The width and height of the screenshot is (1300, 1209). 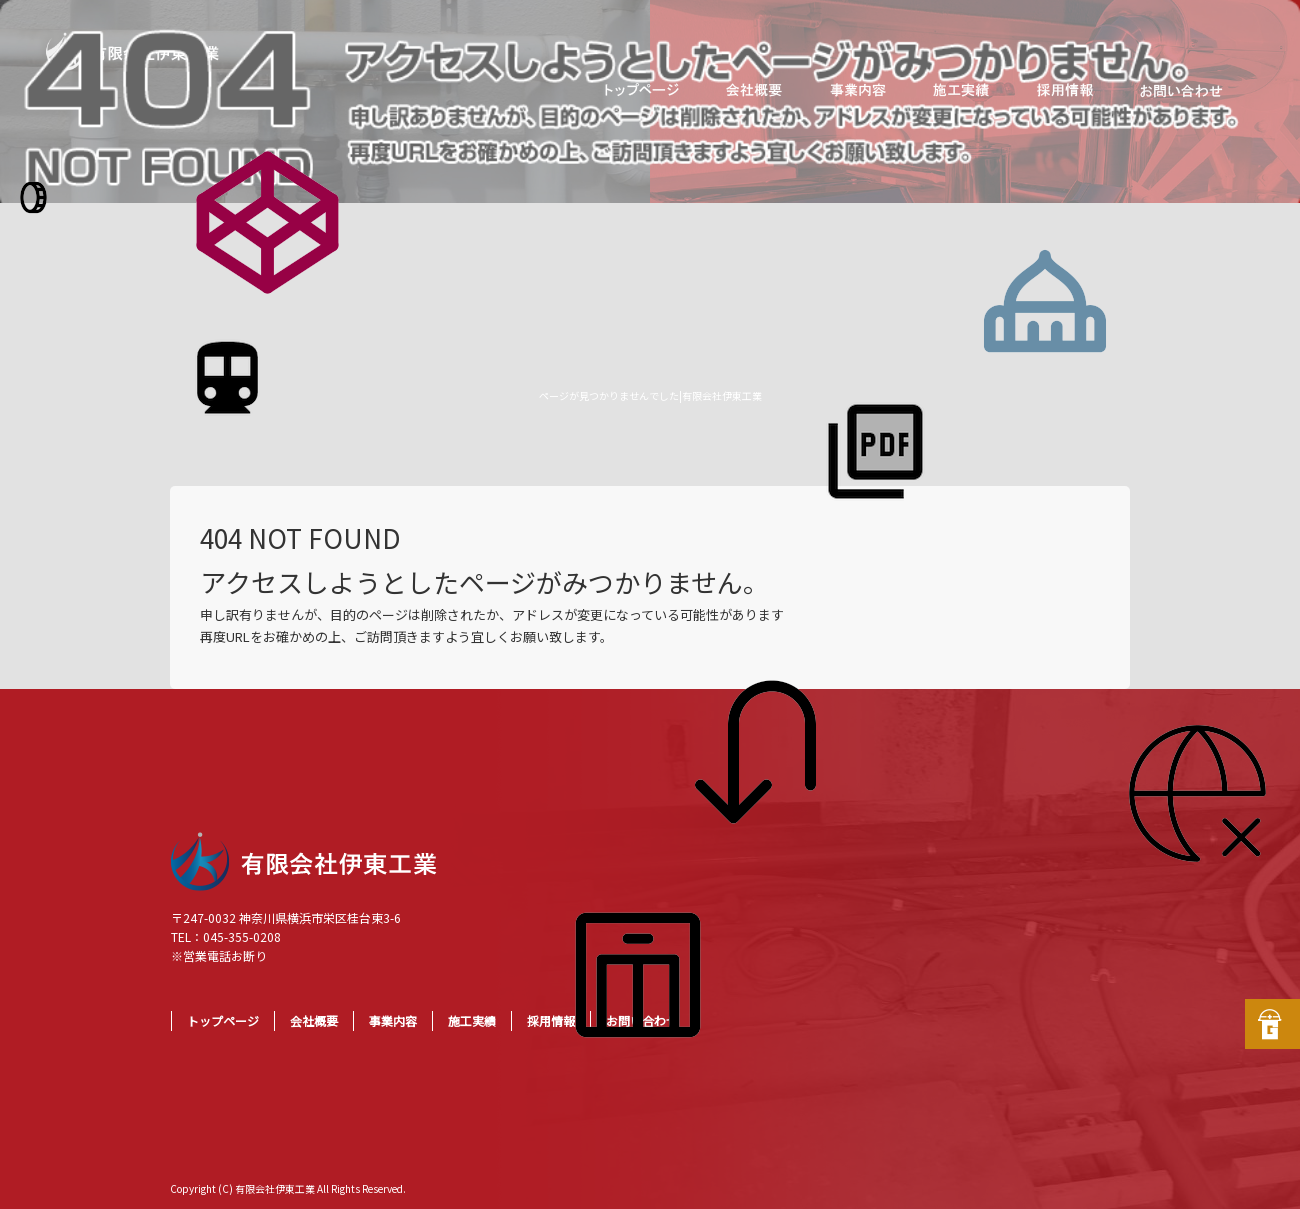 What do you see at coordinates (761, 752) in the screenshot?
I see `undo or go back to previous state` at bounding box center [761, 752].